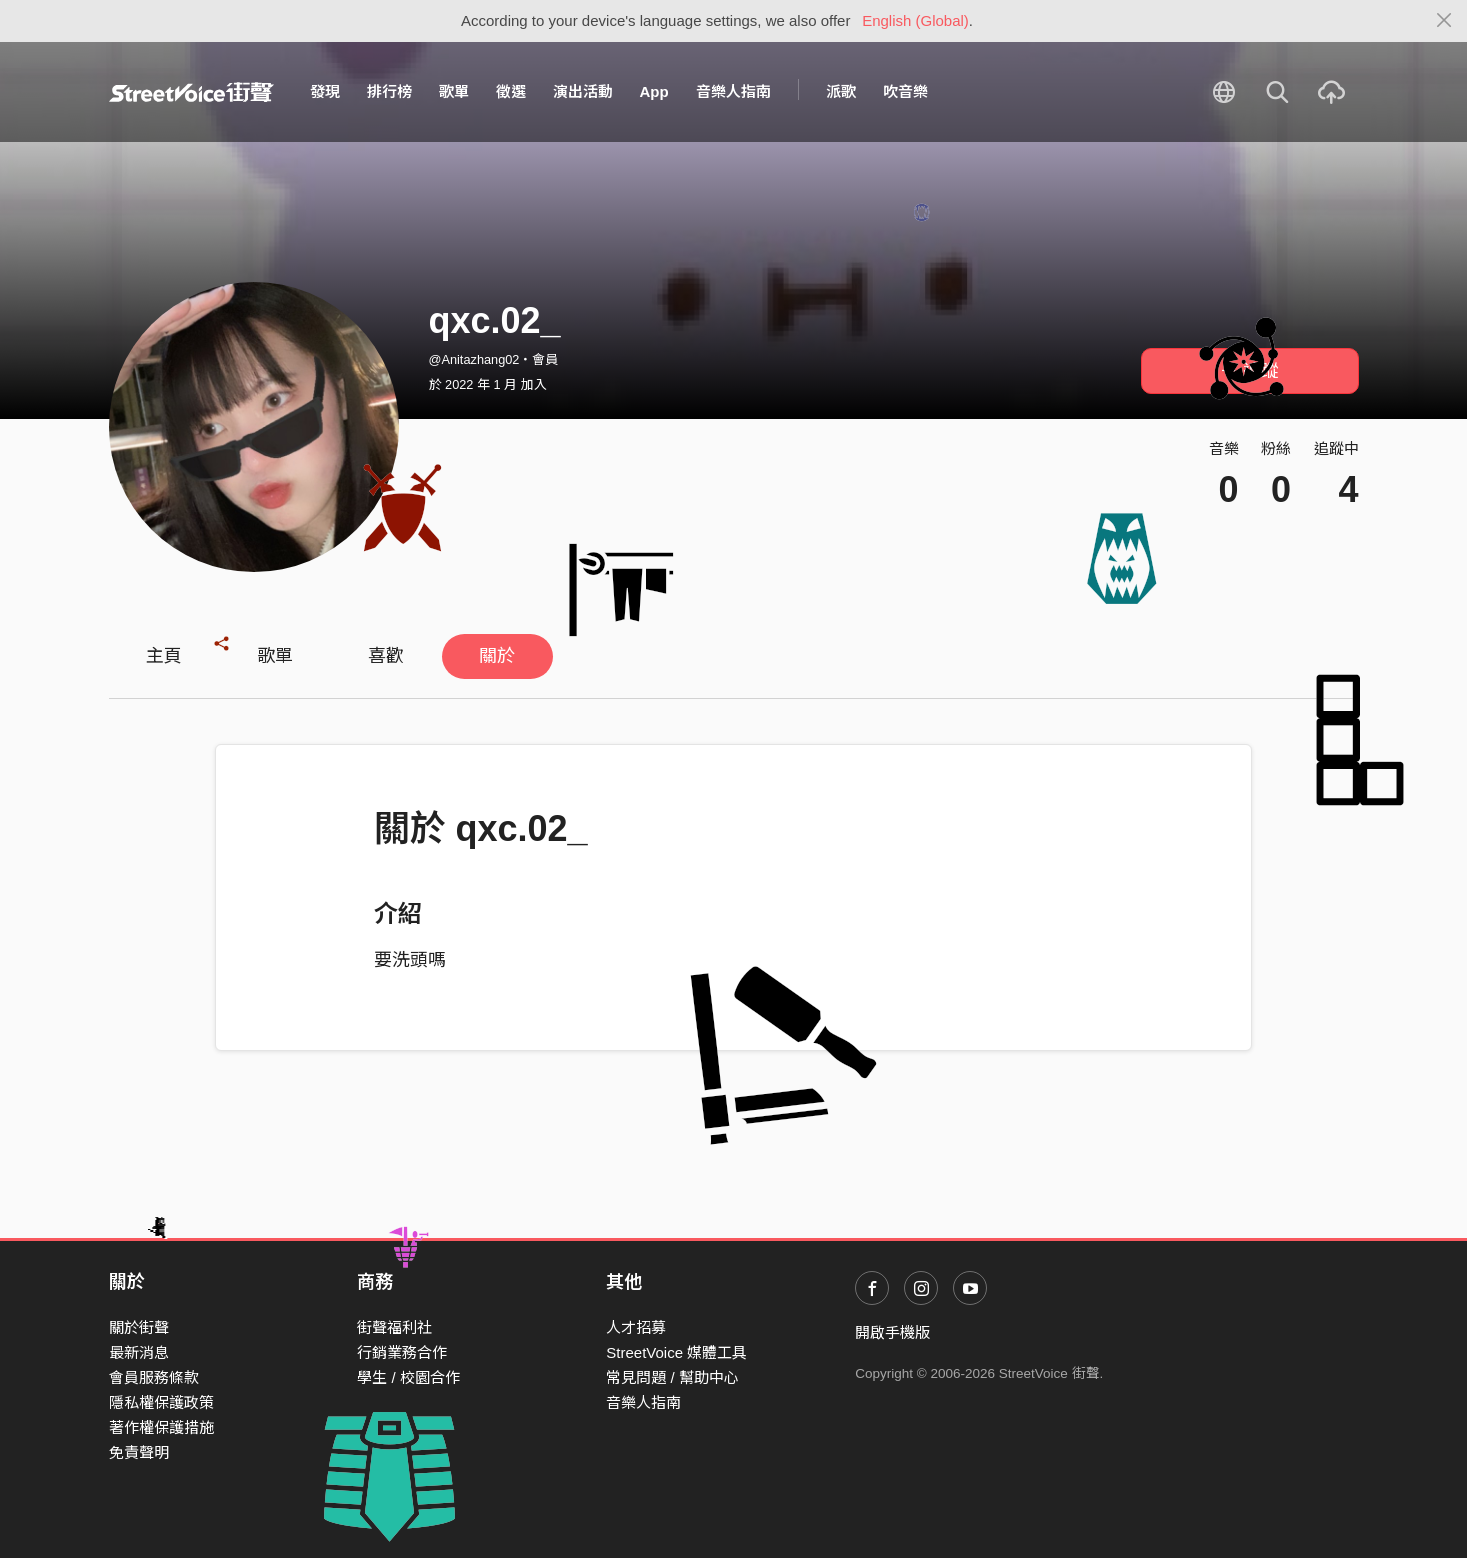 The height and width of the screenshot is (1558, 1467). I want to click on access combat or battle features, so click(402, 508).